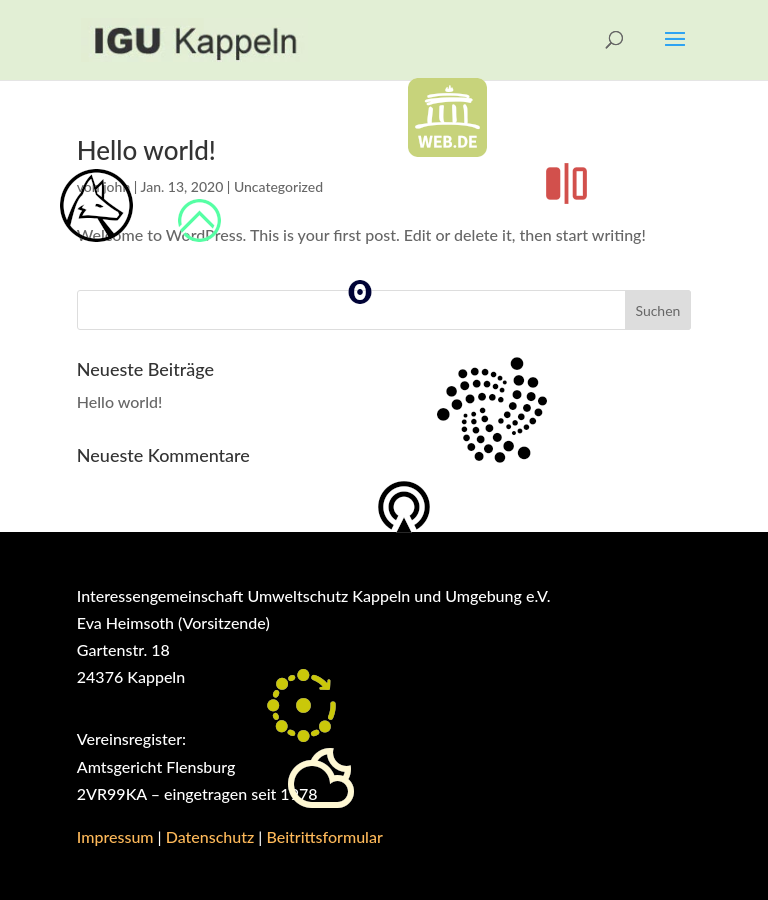 This screenshot has width=768, height=900. What do you see at coordinates (199, 220) in the screenshot?
I see `open the openHAB smart home dashboard` at bounding box center [199, 220].